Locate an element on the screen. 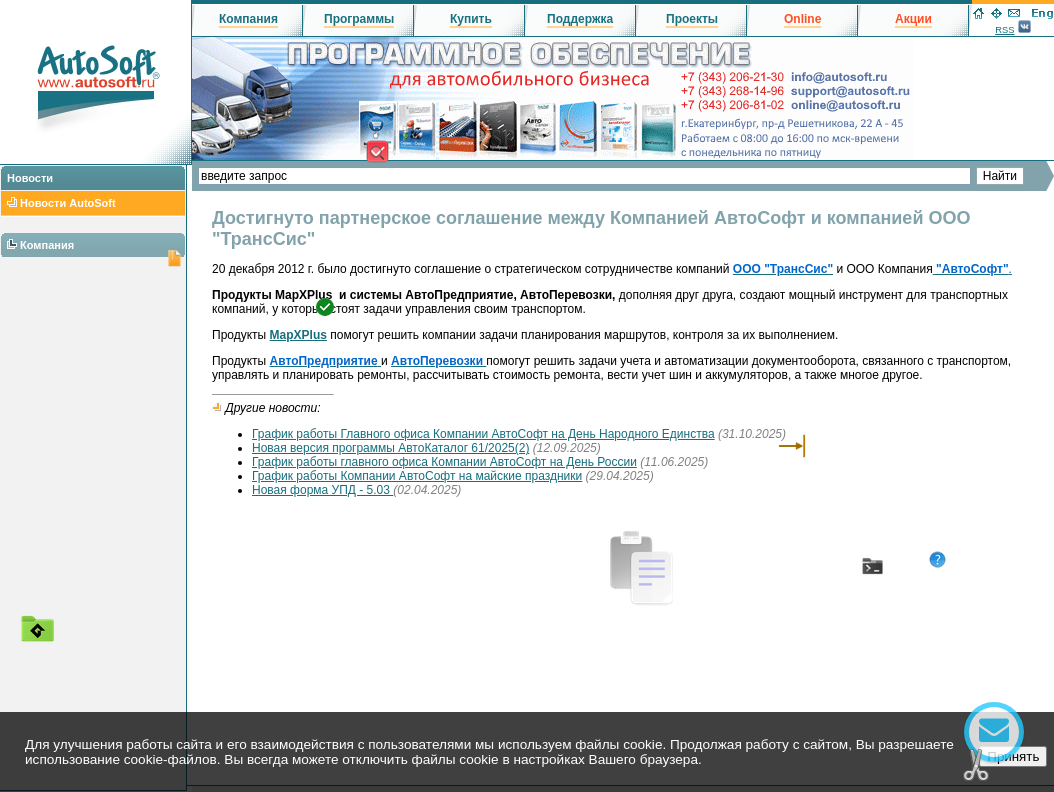 Image resolution: width=1054 pixels, height=792 pixels. cut selected content to clipboard is located at coordinates (976, 765).